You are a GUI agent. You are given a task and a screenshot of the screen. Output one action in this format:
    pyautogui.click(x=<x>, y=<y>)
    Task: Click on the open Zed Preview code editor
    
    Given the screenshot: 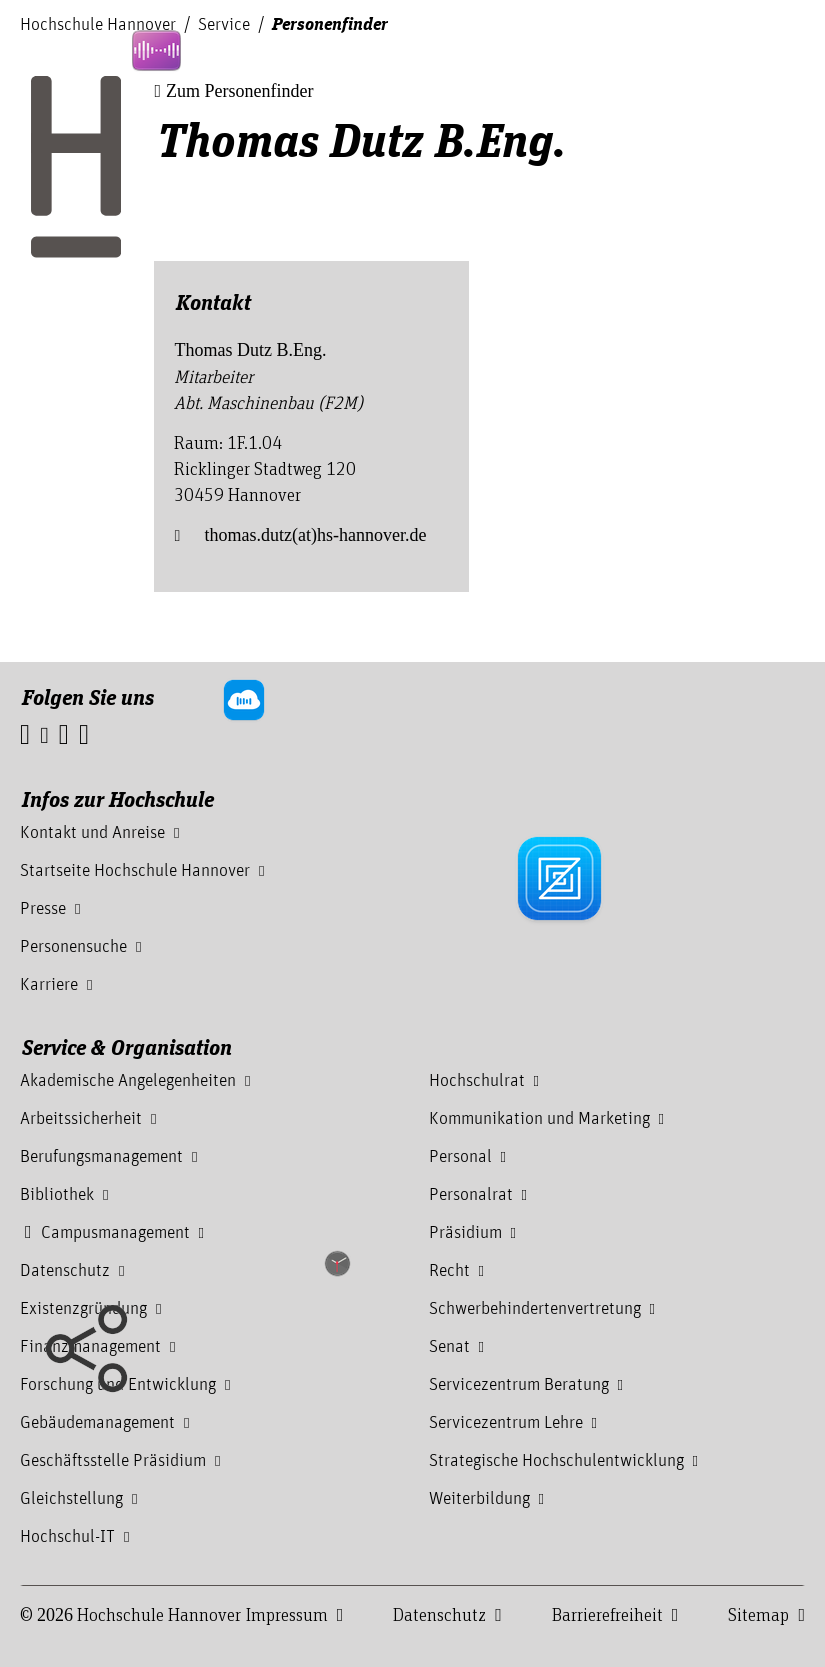 What is the action you would take?
    pyautogui.click(x=559, y=878)
    